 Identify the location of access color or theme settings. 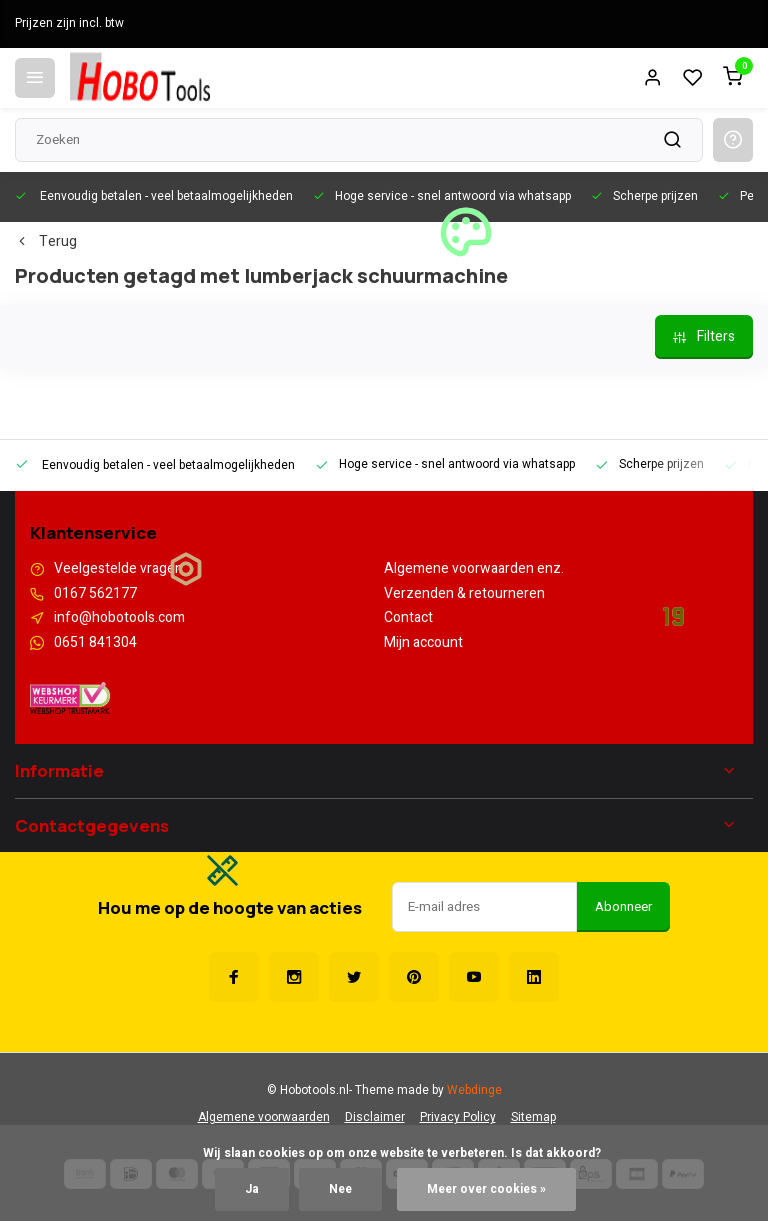
(466, 233).